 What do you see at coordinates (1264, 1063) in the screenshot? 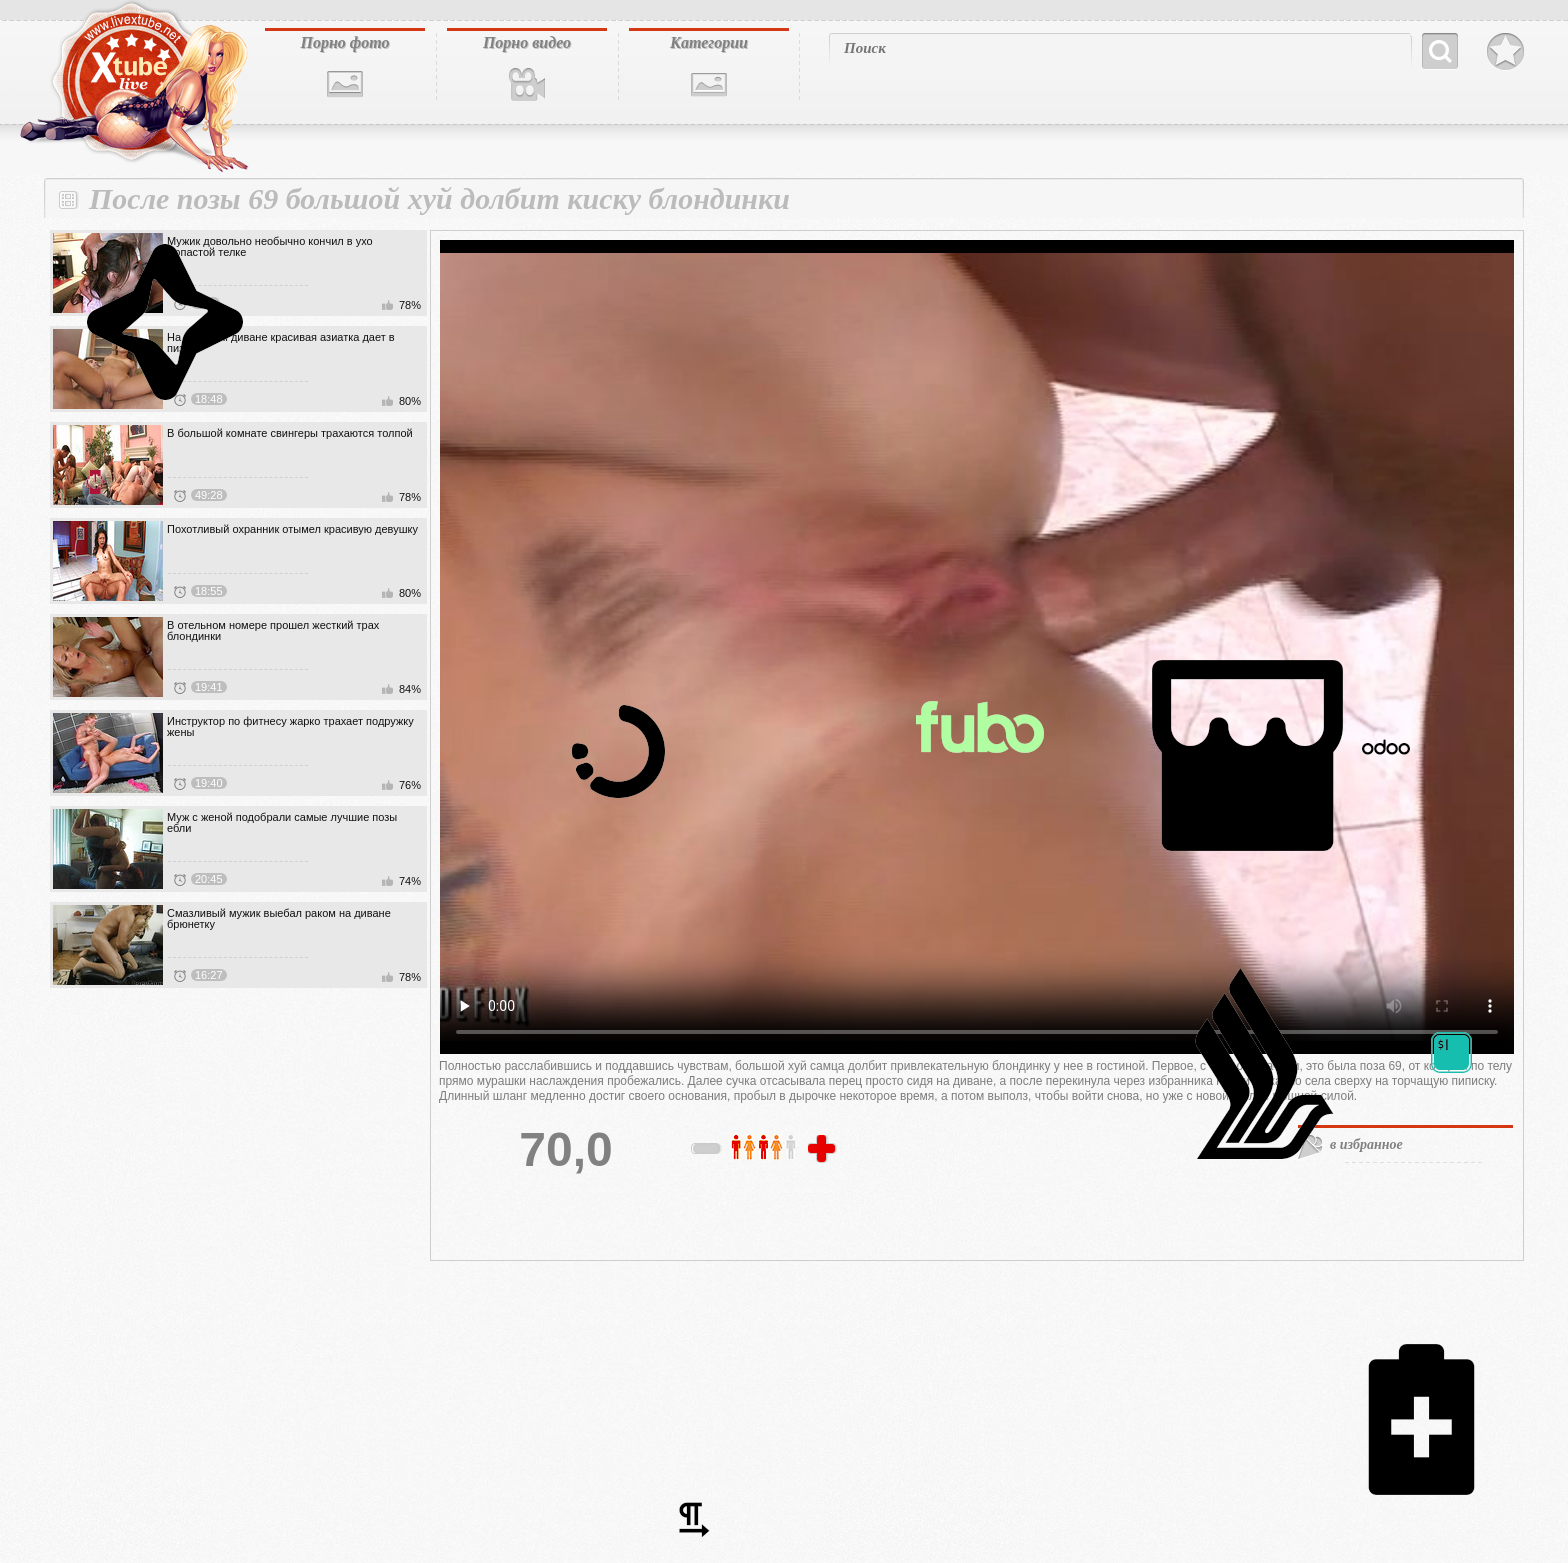
I see `Singapore Airlines app or website` at bounding box center [1264, 1063].